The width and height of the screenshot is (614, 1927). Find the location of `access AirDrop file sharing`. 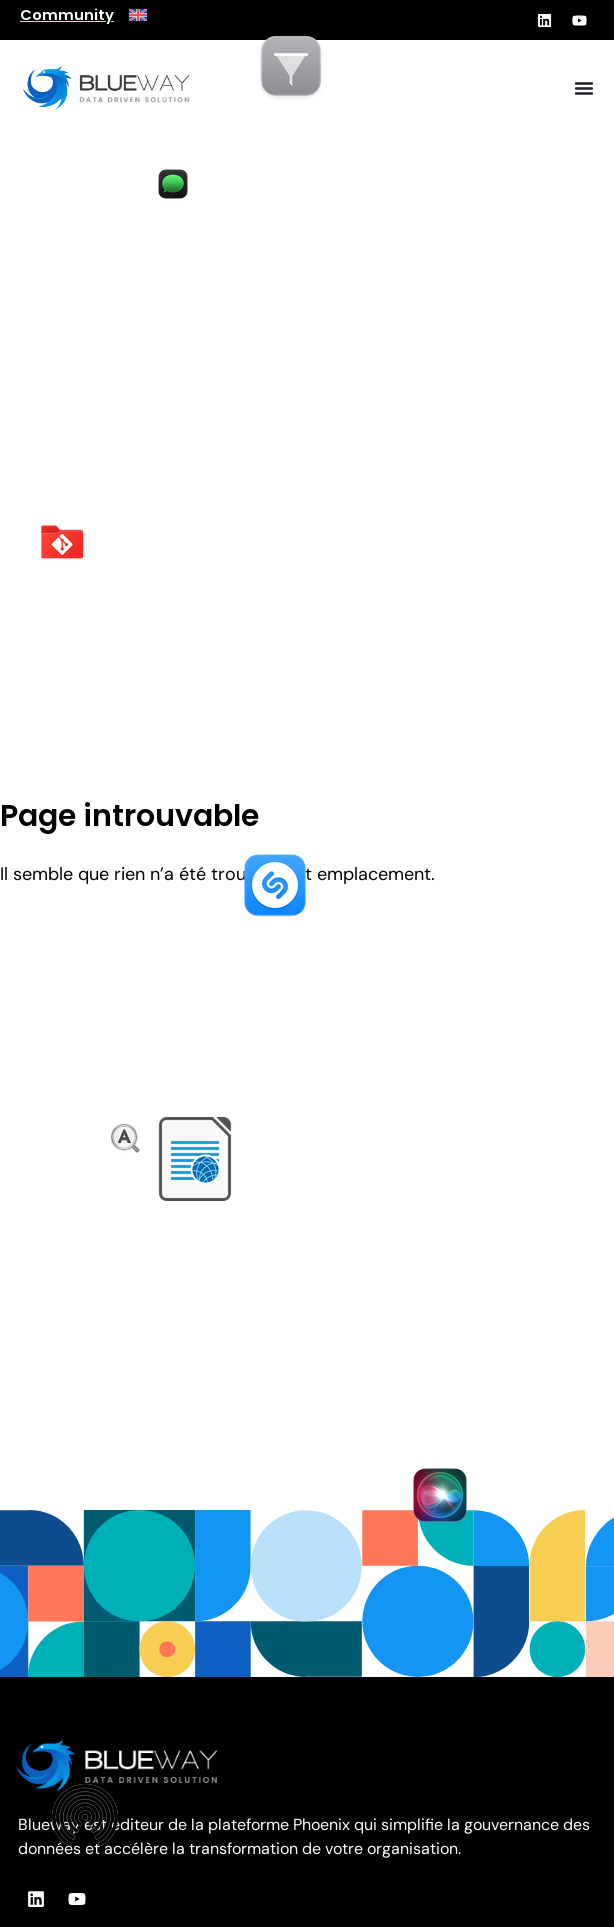

access AirDrop file sharing is located at coordinates (85, 1815).